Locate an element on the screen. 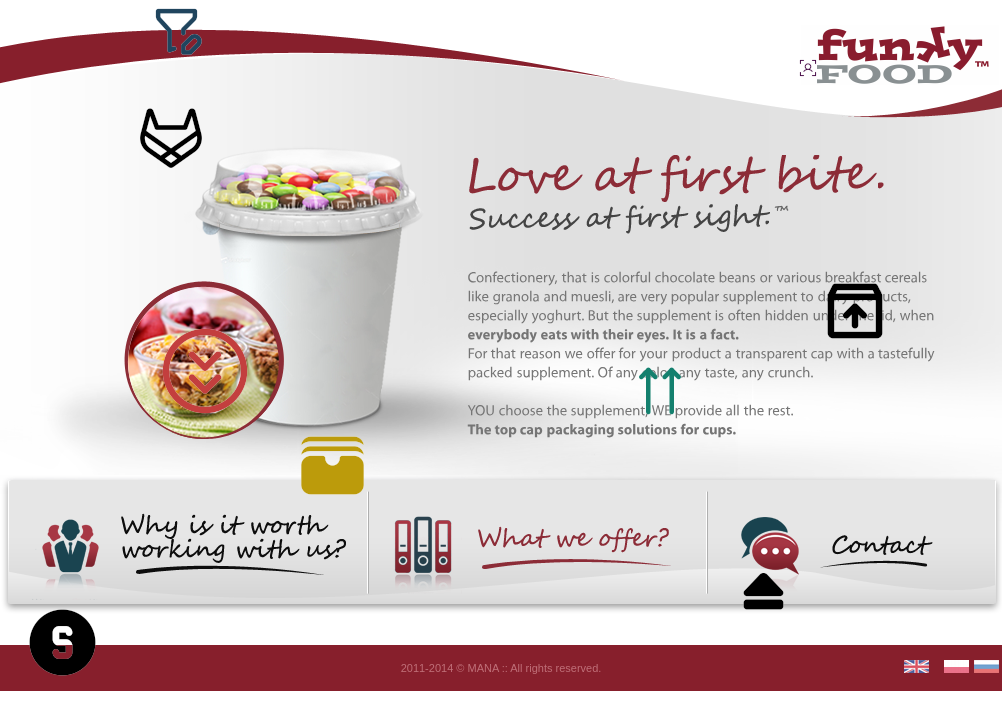 This screenshot has width=1002, height=720. upload or export a package is located at coordinates (855, 311).